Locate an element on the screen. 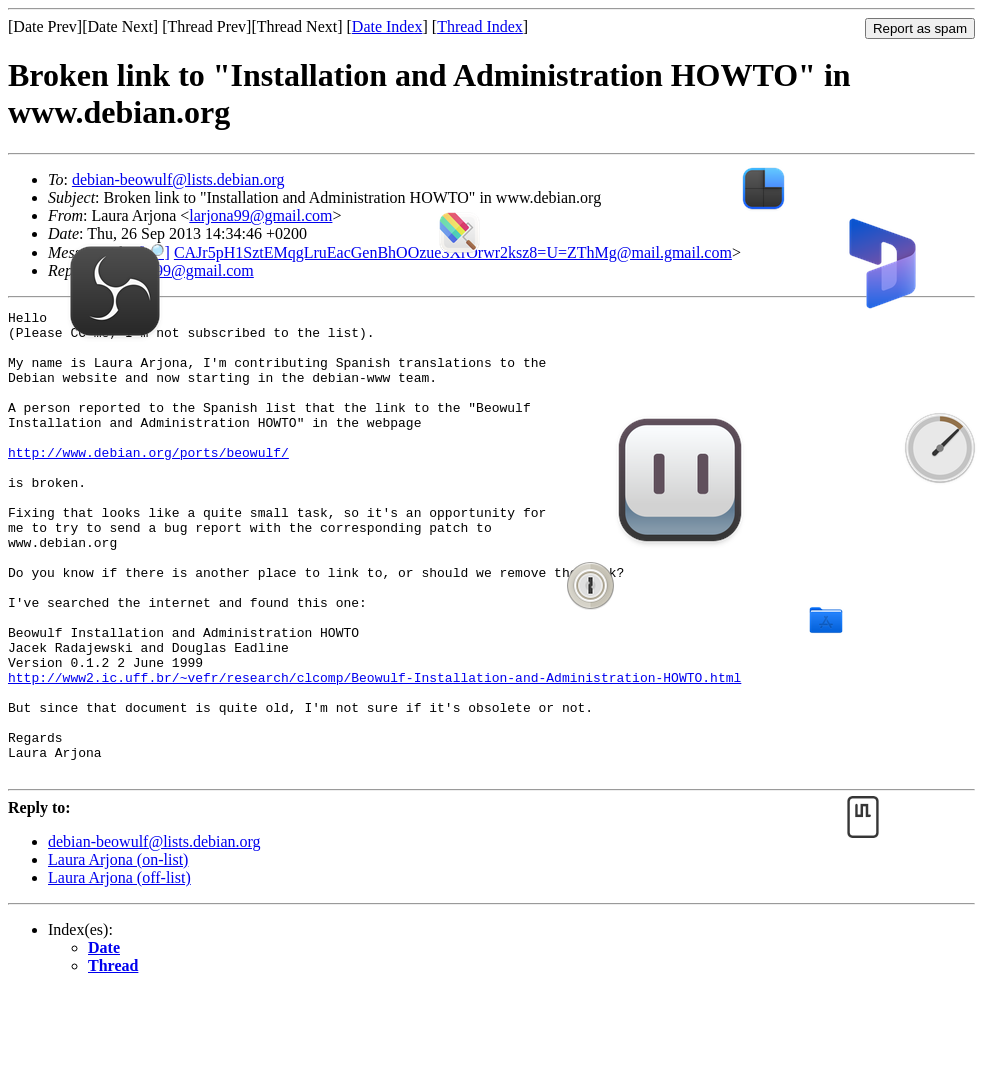 The height and width of the screenshot is (1084, 983). open Gradience app to customize GTK theme colors is located at coordinates (459, 232).